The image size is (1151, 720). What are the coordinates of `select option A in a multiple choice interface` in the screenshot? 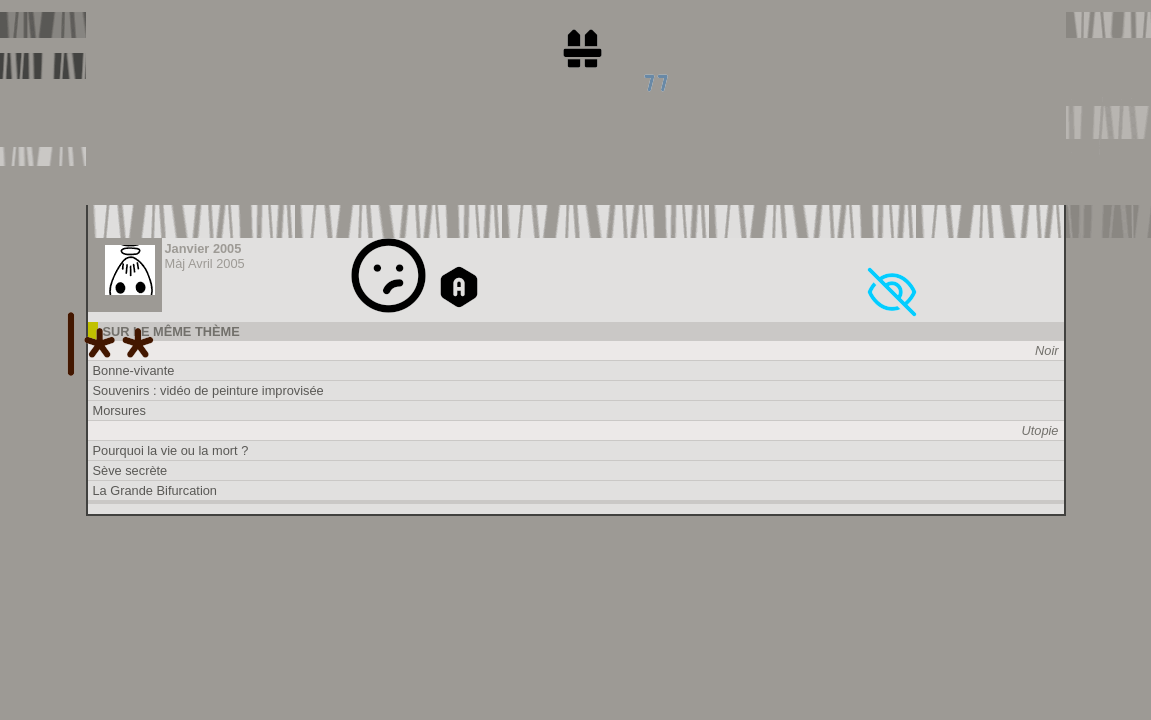 It's located at (459, 287).